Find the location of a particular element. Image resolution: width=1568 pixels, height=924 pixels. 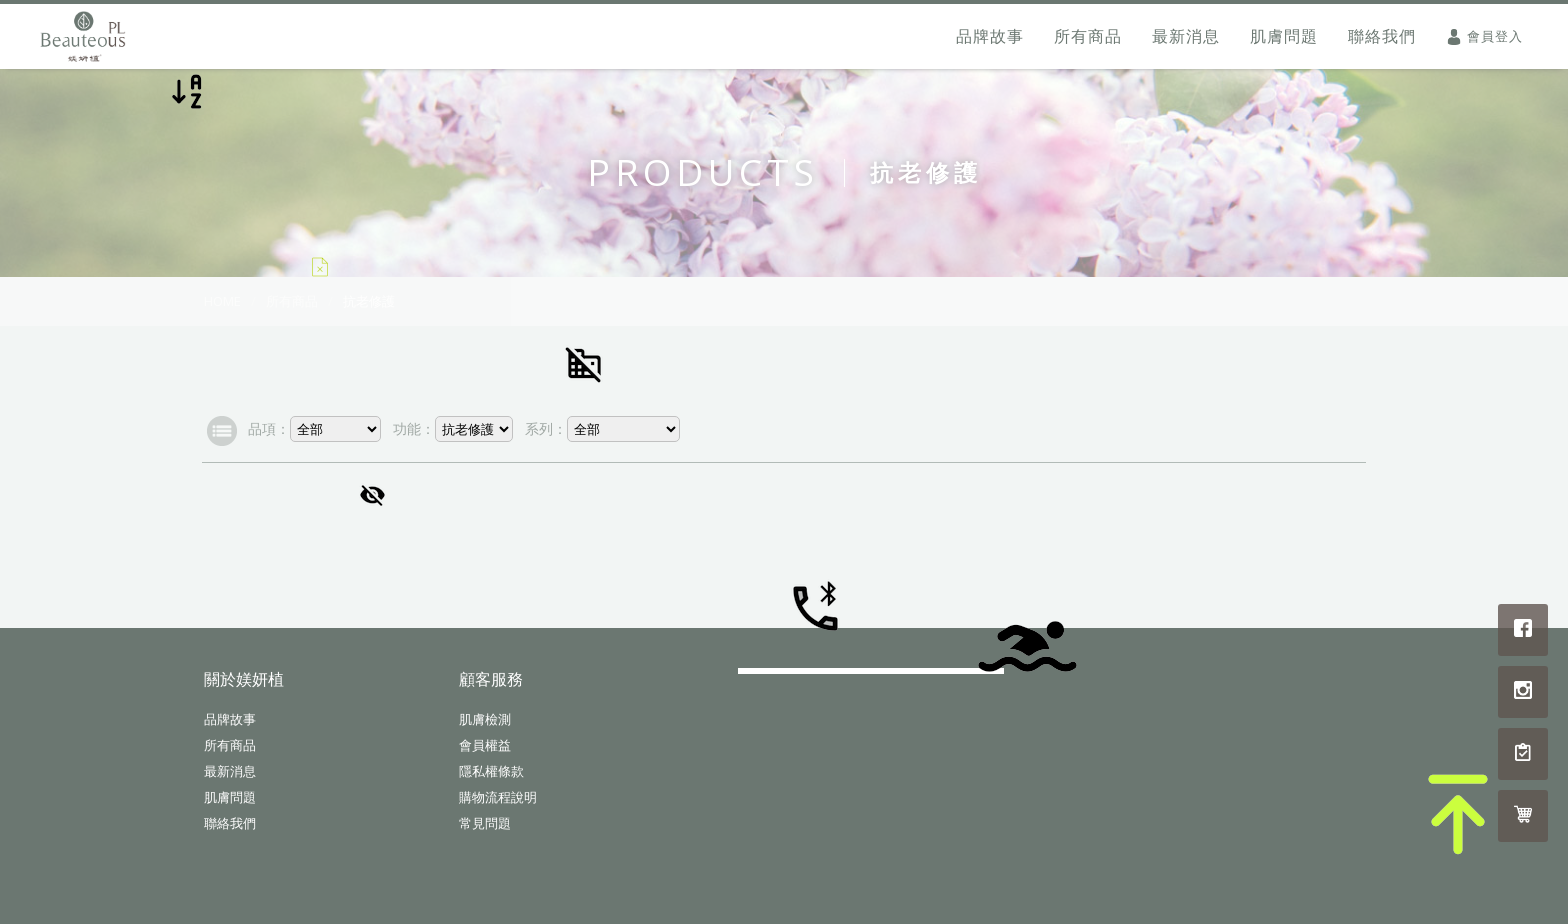

delete or remove a file is located at coordinates (320, 267).